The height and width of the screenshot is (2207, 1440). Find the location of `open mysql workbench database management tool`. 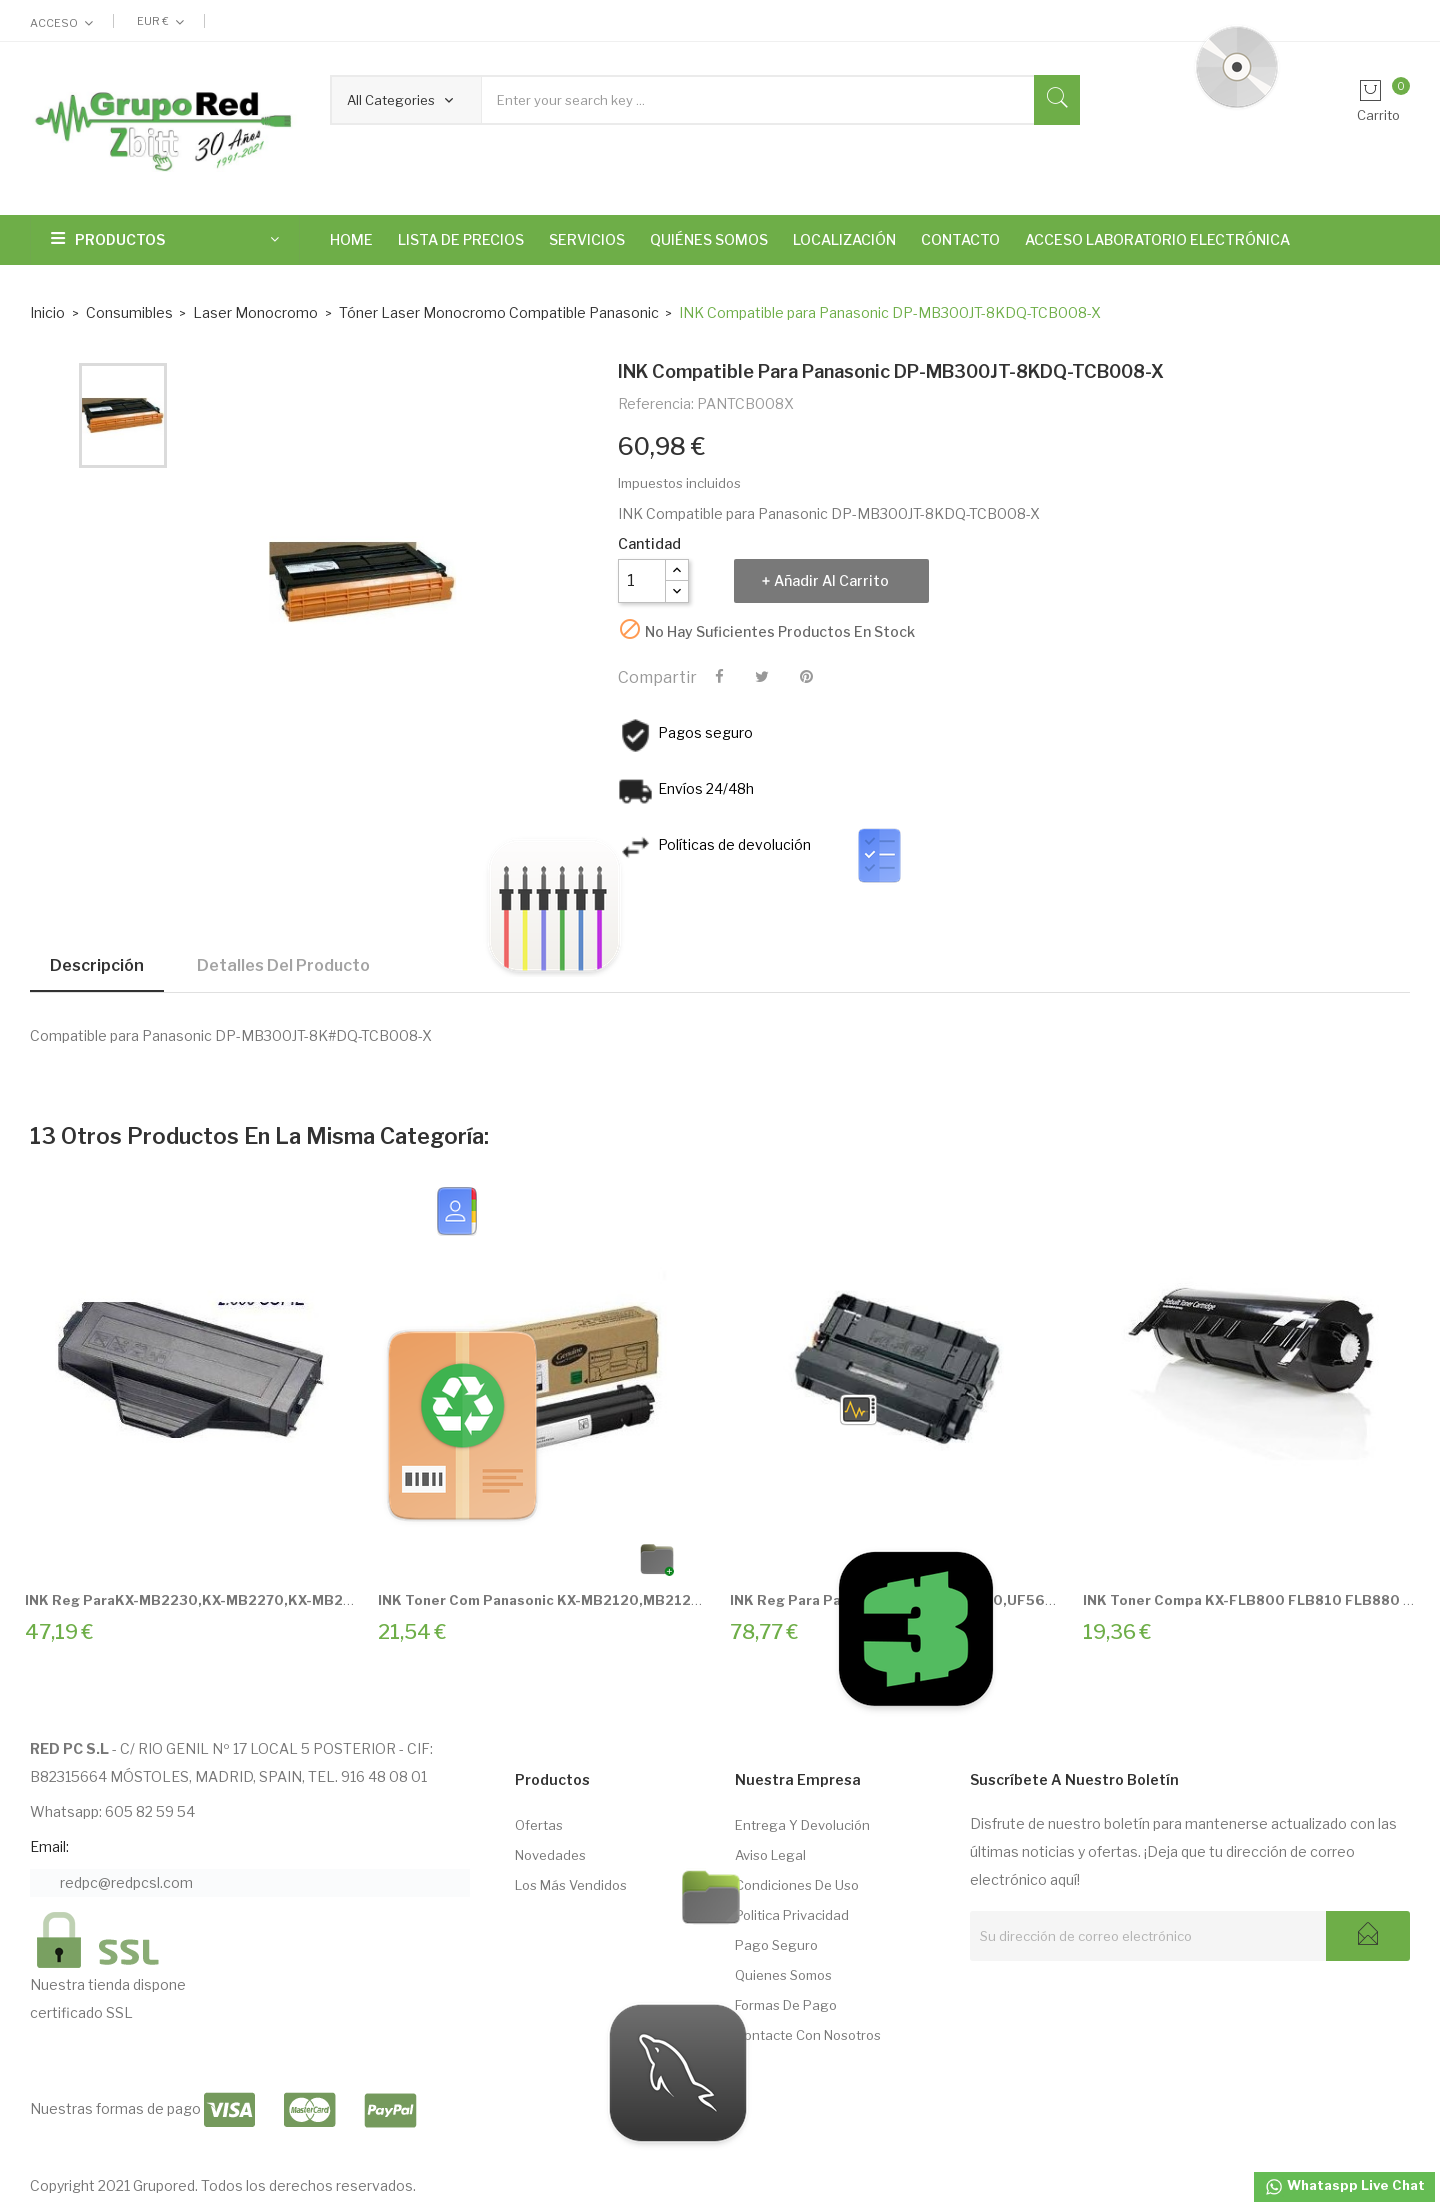

open mysql workbench database management tool is located at coordinates (678, 2073).